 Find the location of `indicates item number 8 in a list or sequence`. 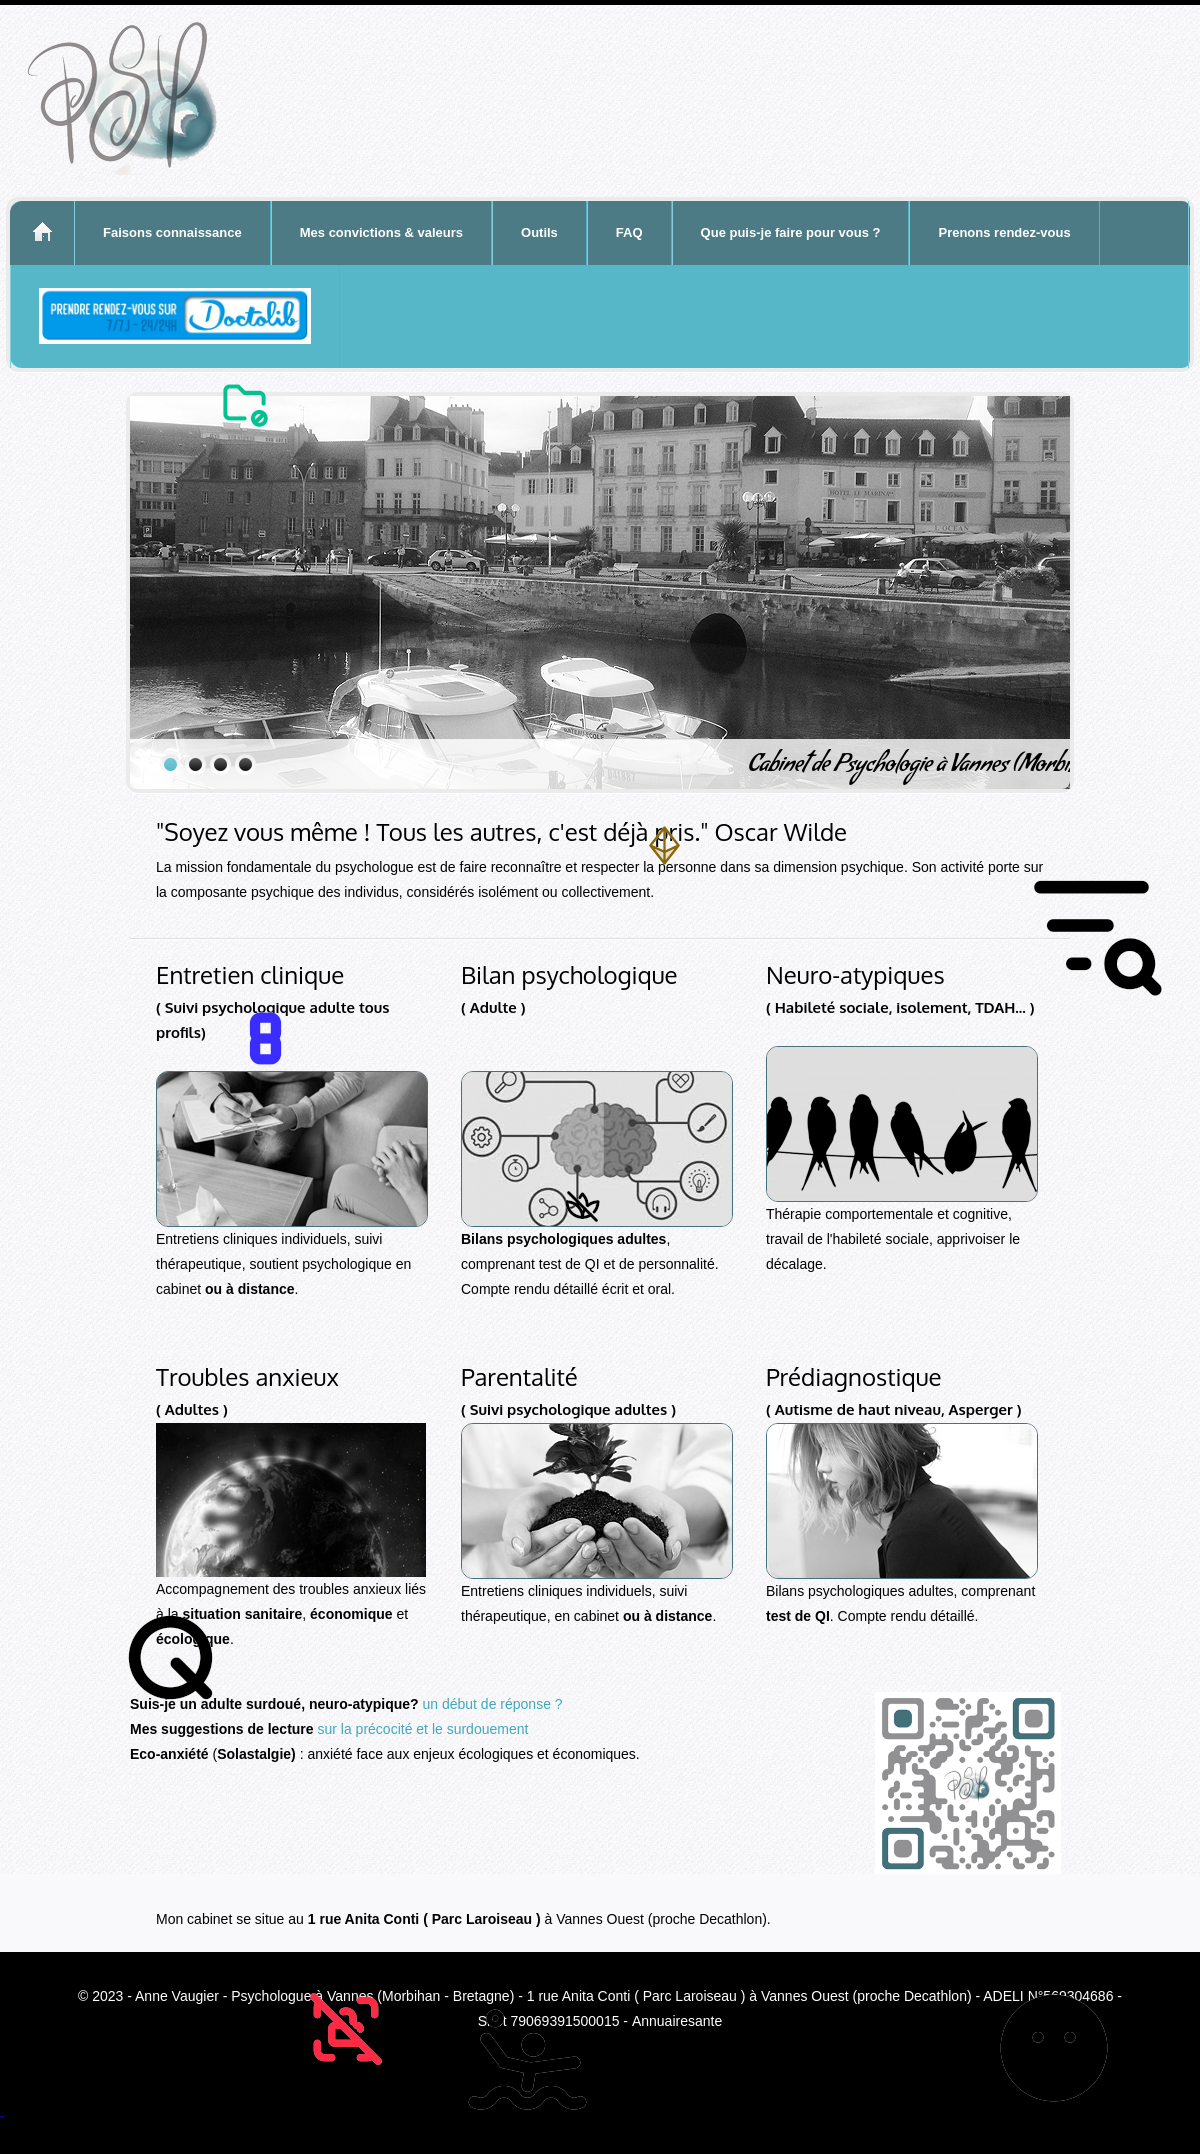

indicates item number 8 in a list or sequence is located at coordinates (265, 1038).